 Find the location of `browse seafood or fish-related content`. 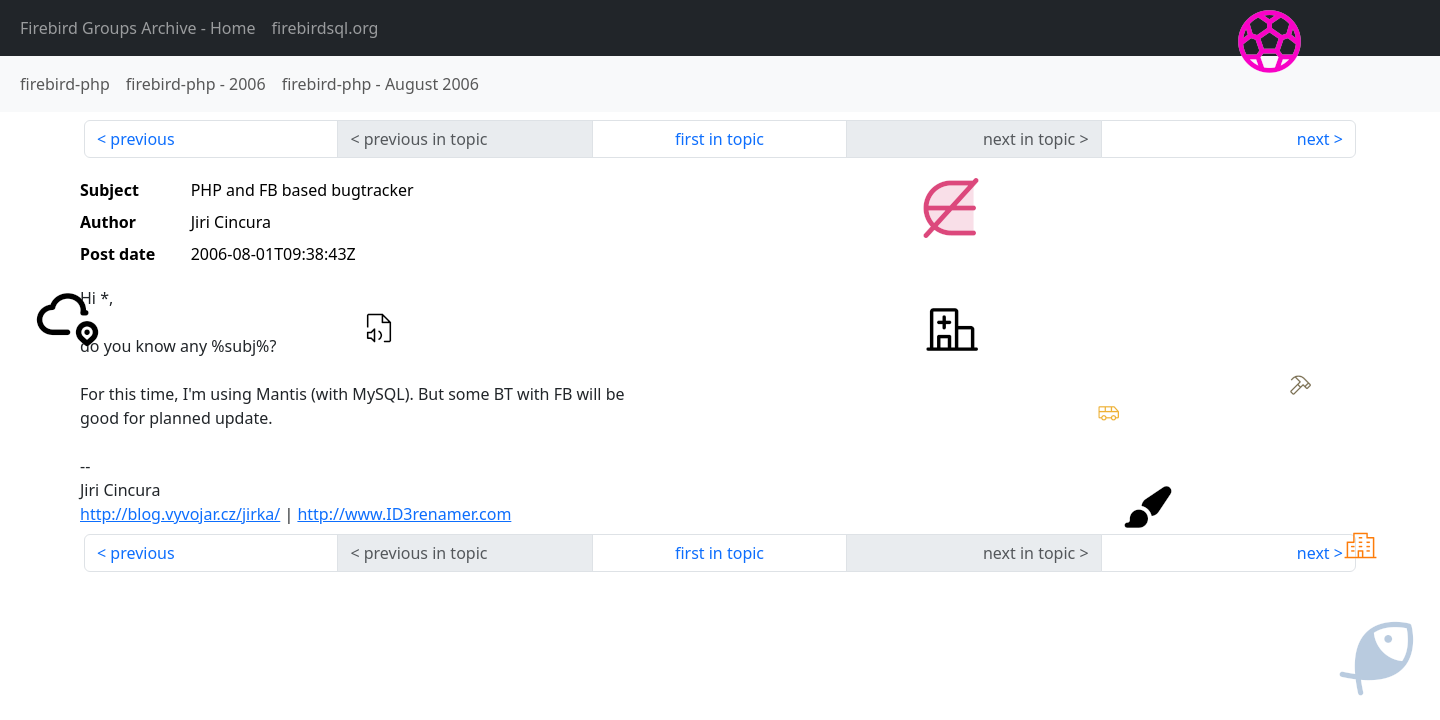

browse seafood or fish-related content is located at coordinates (1379, 656).